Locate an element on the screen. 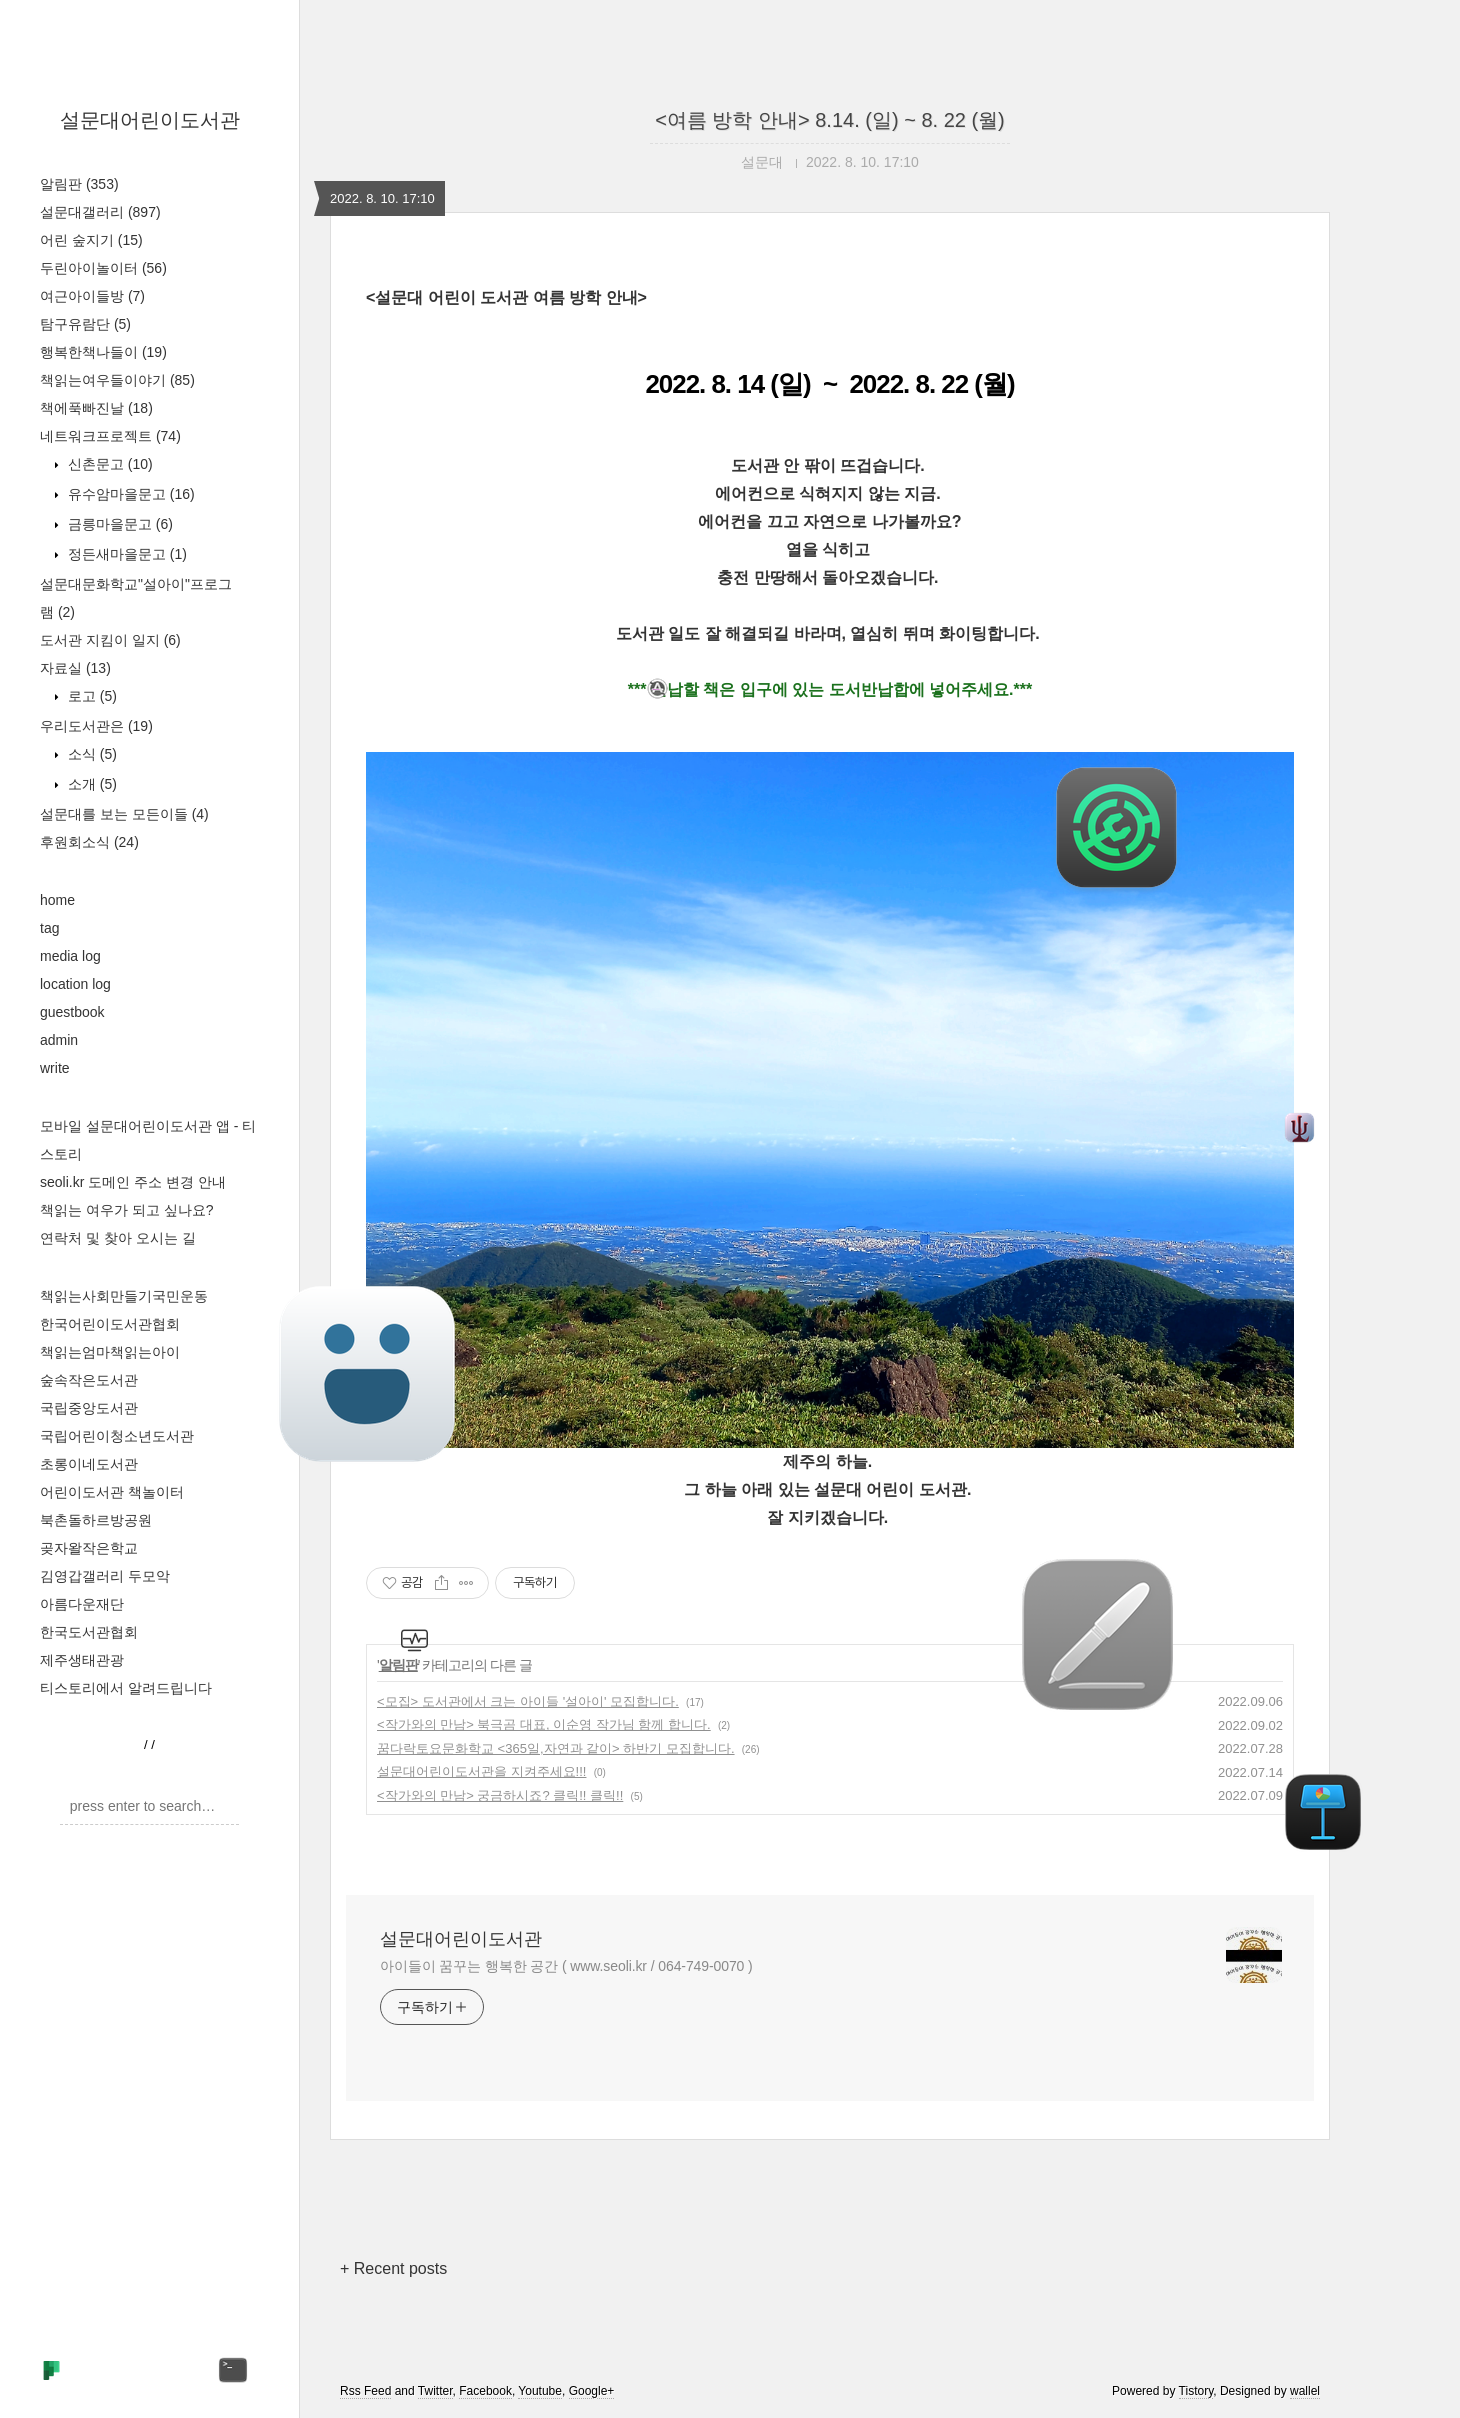 This screenshot has height=2418, width=1460. open Pages for document editing is located at coordinates (1097, 1634).